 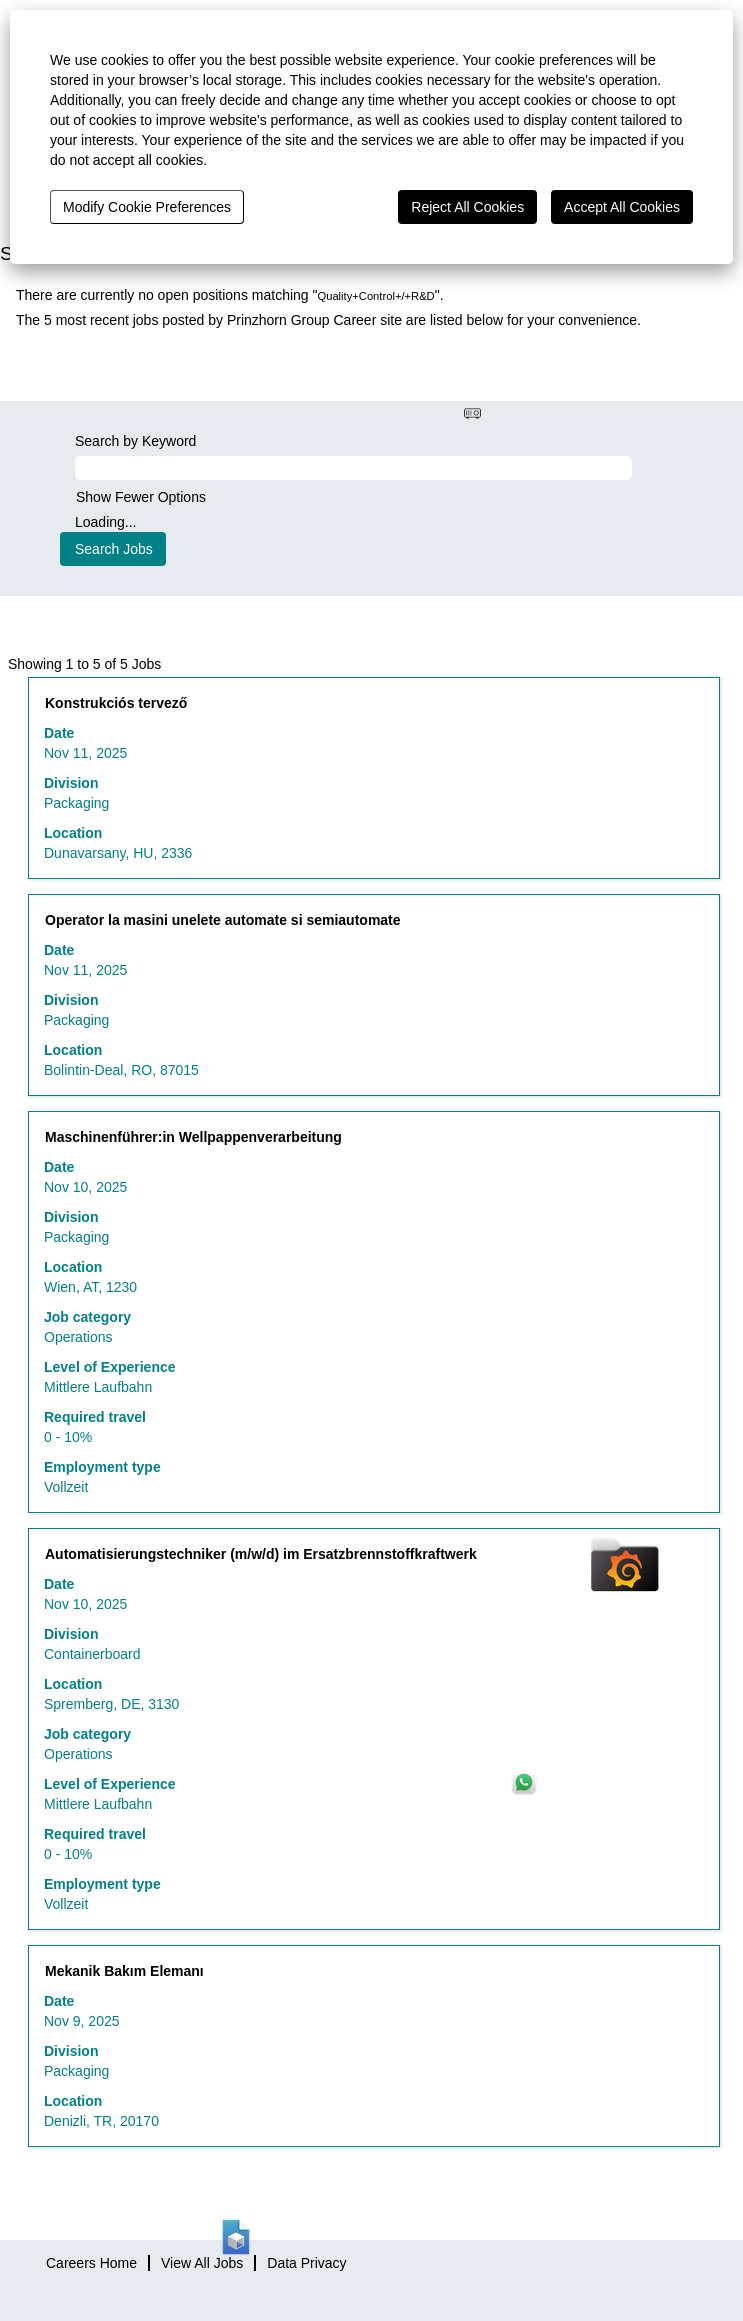 I want to click on open whatsapp messaging app, so click(x=524, y=1782).